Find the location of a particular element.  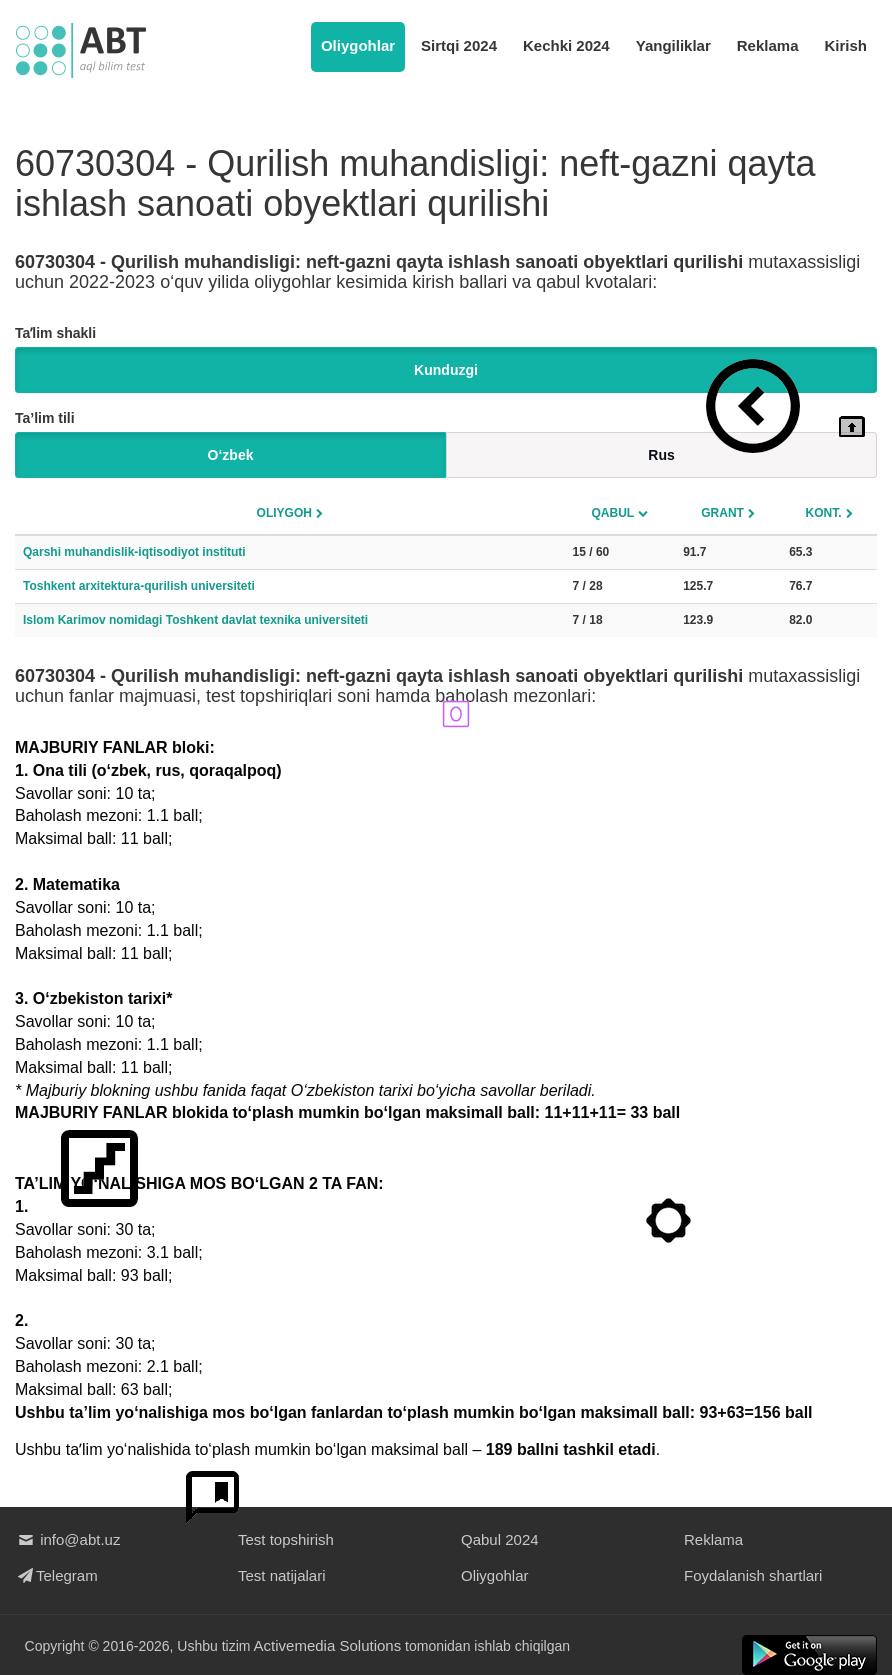

indicates stairs or stairway access is located at coordinates (99, 1168).